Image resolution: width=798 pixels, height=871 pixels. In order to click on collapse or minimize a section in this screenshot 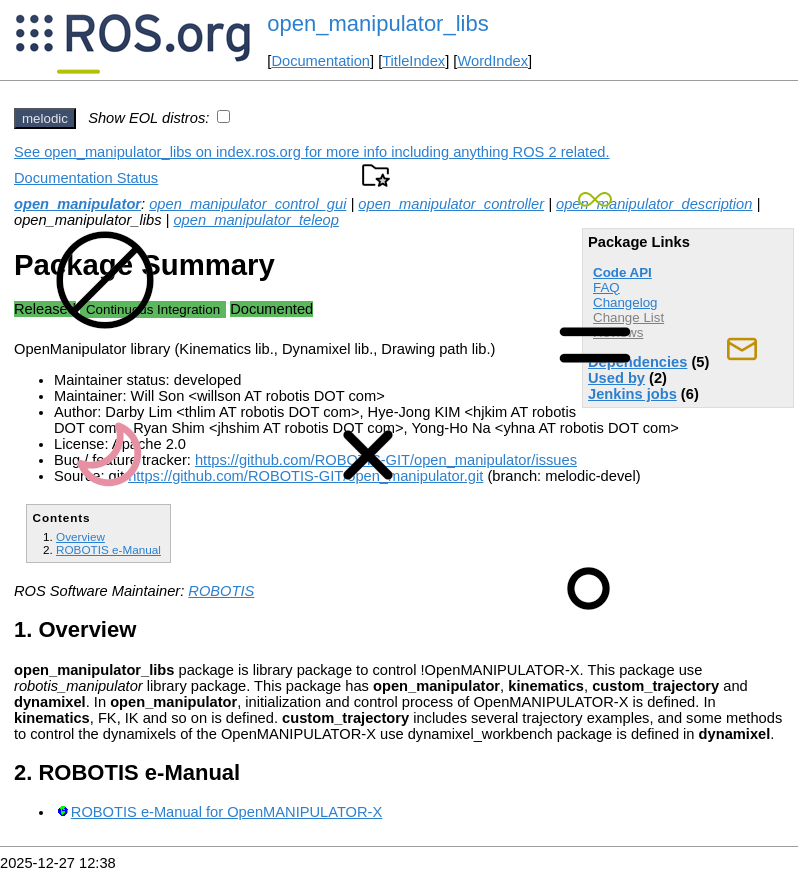, I will do `click(78, 69)`.